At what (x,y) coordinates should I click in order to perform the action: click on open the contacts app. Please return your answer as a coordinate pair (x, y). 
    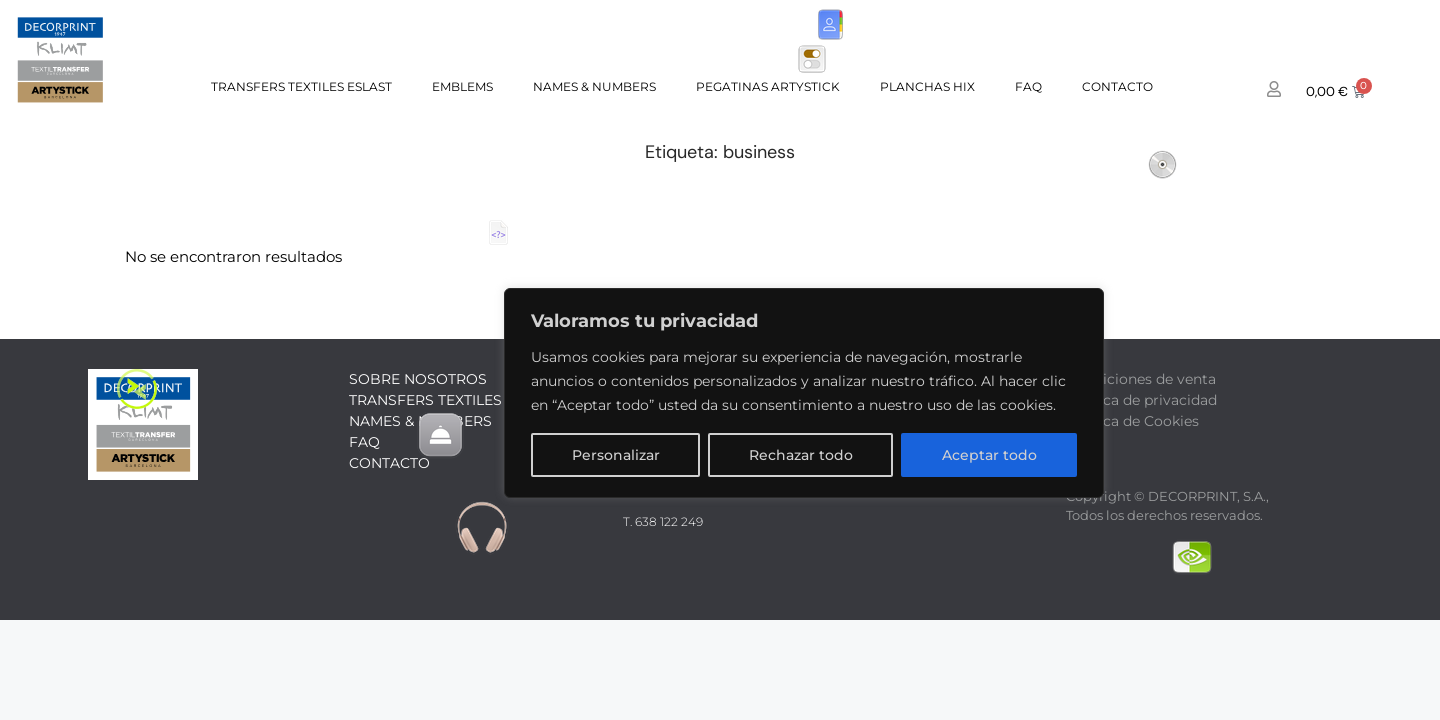
    Looking at the image, I should click on (830, 24).